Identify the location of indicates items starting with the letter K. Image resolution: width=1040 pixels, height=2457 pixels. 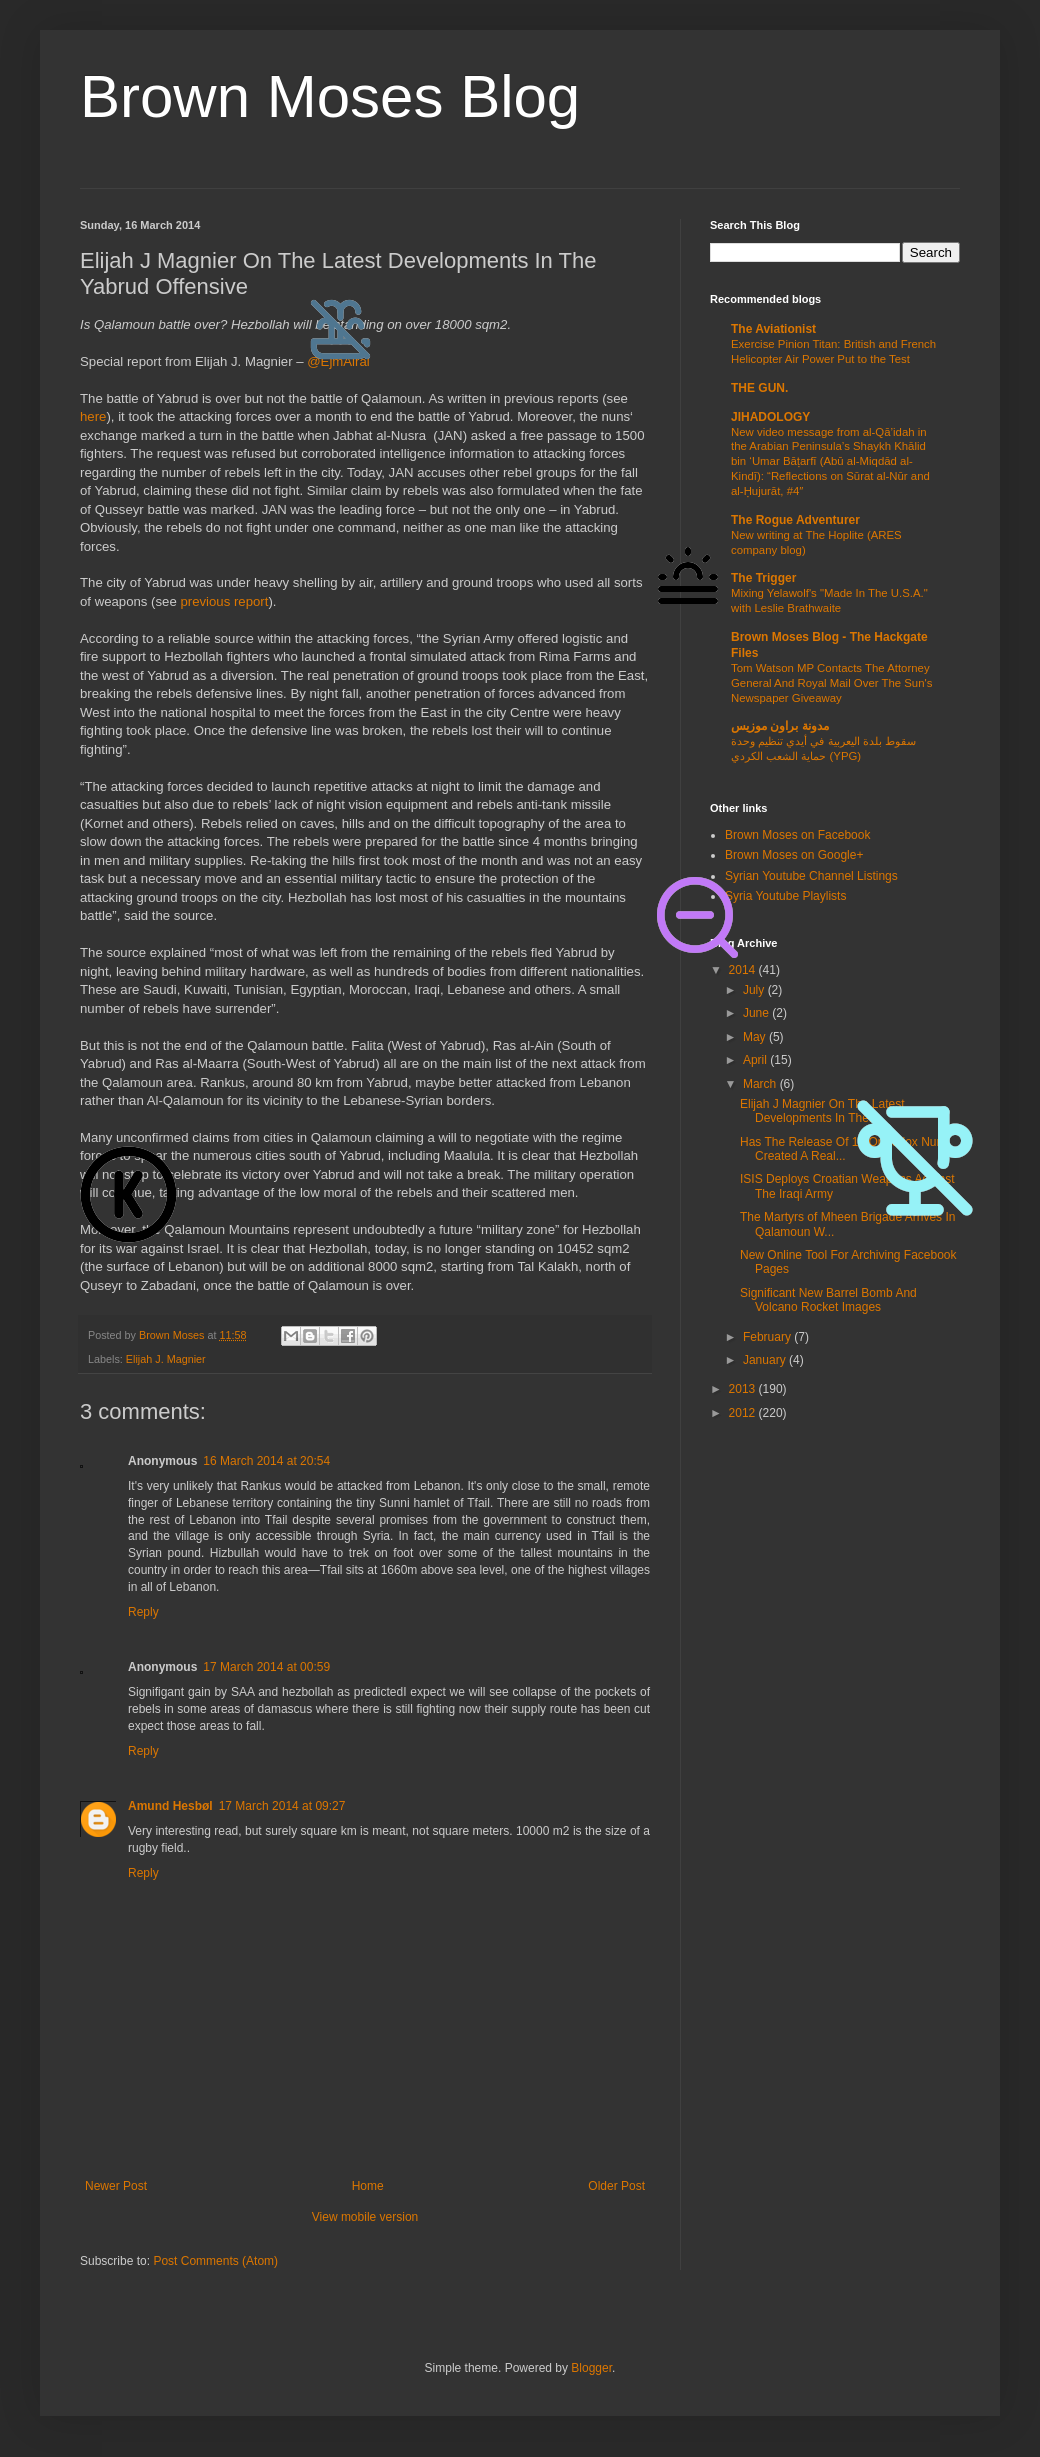
(128, 1194).